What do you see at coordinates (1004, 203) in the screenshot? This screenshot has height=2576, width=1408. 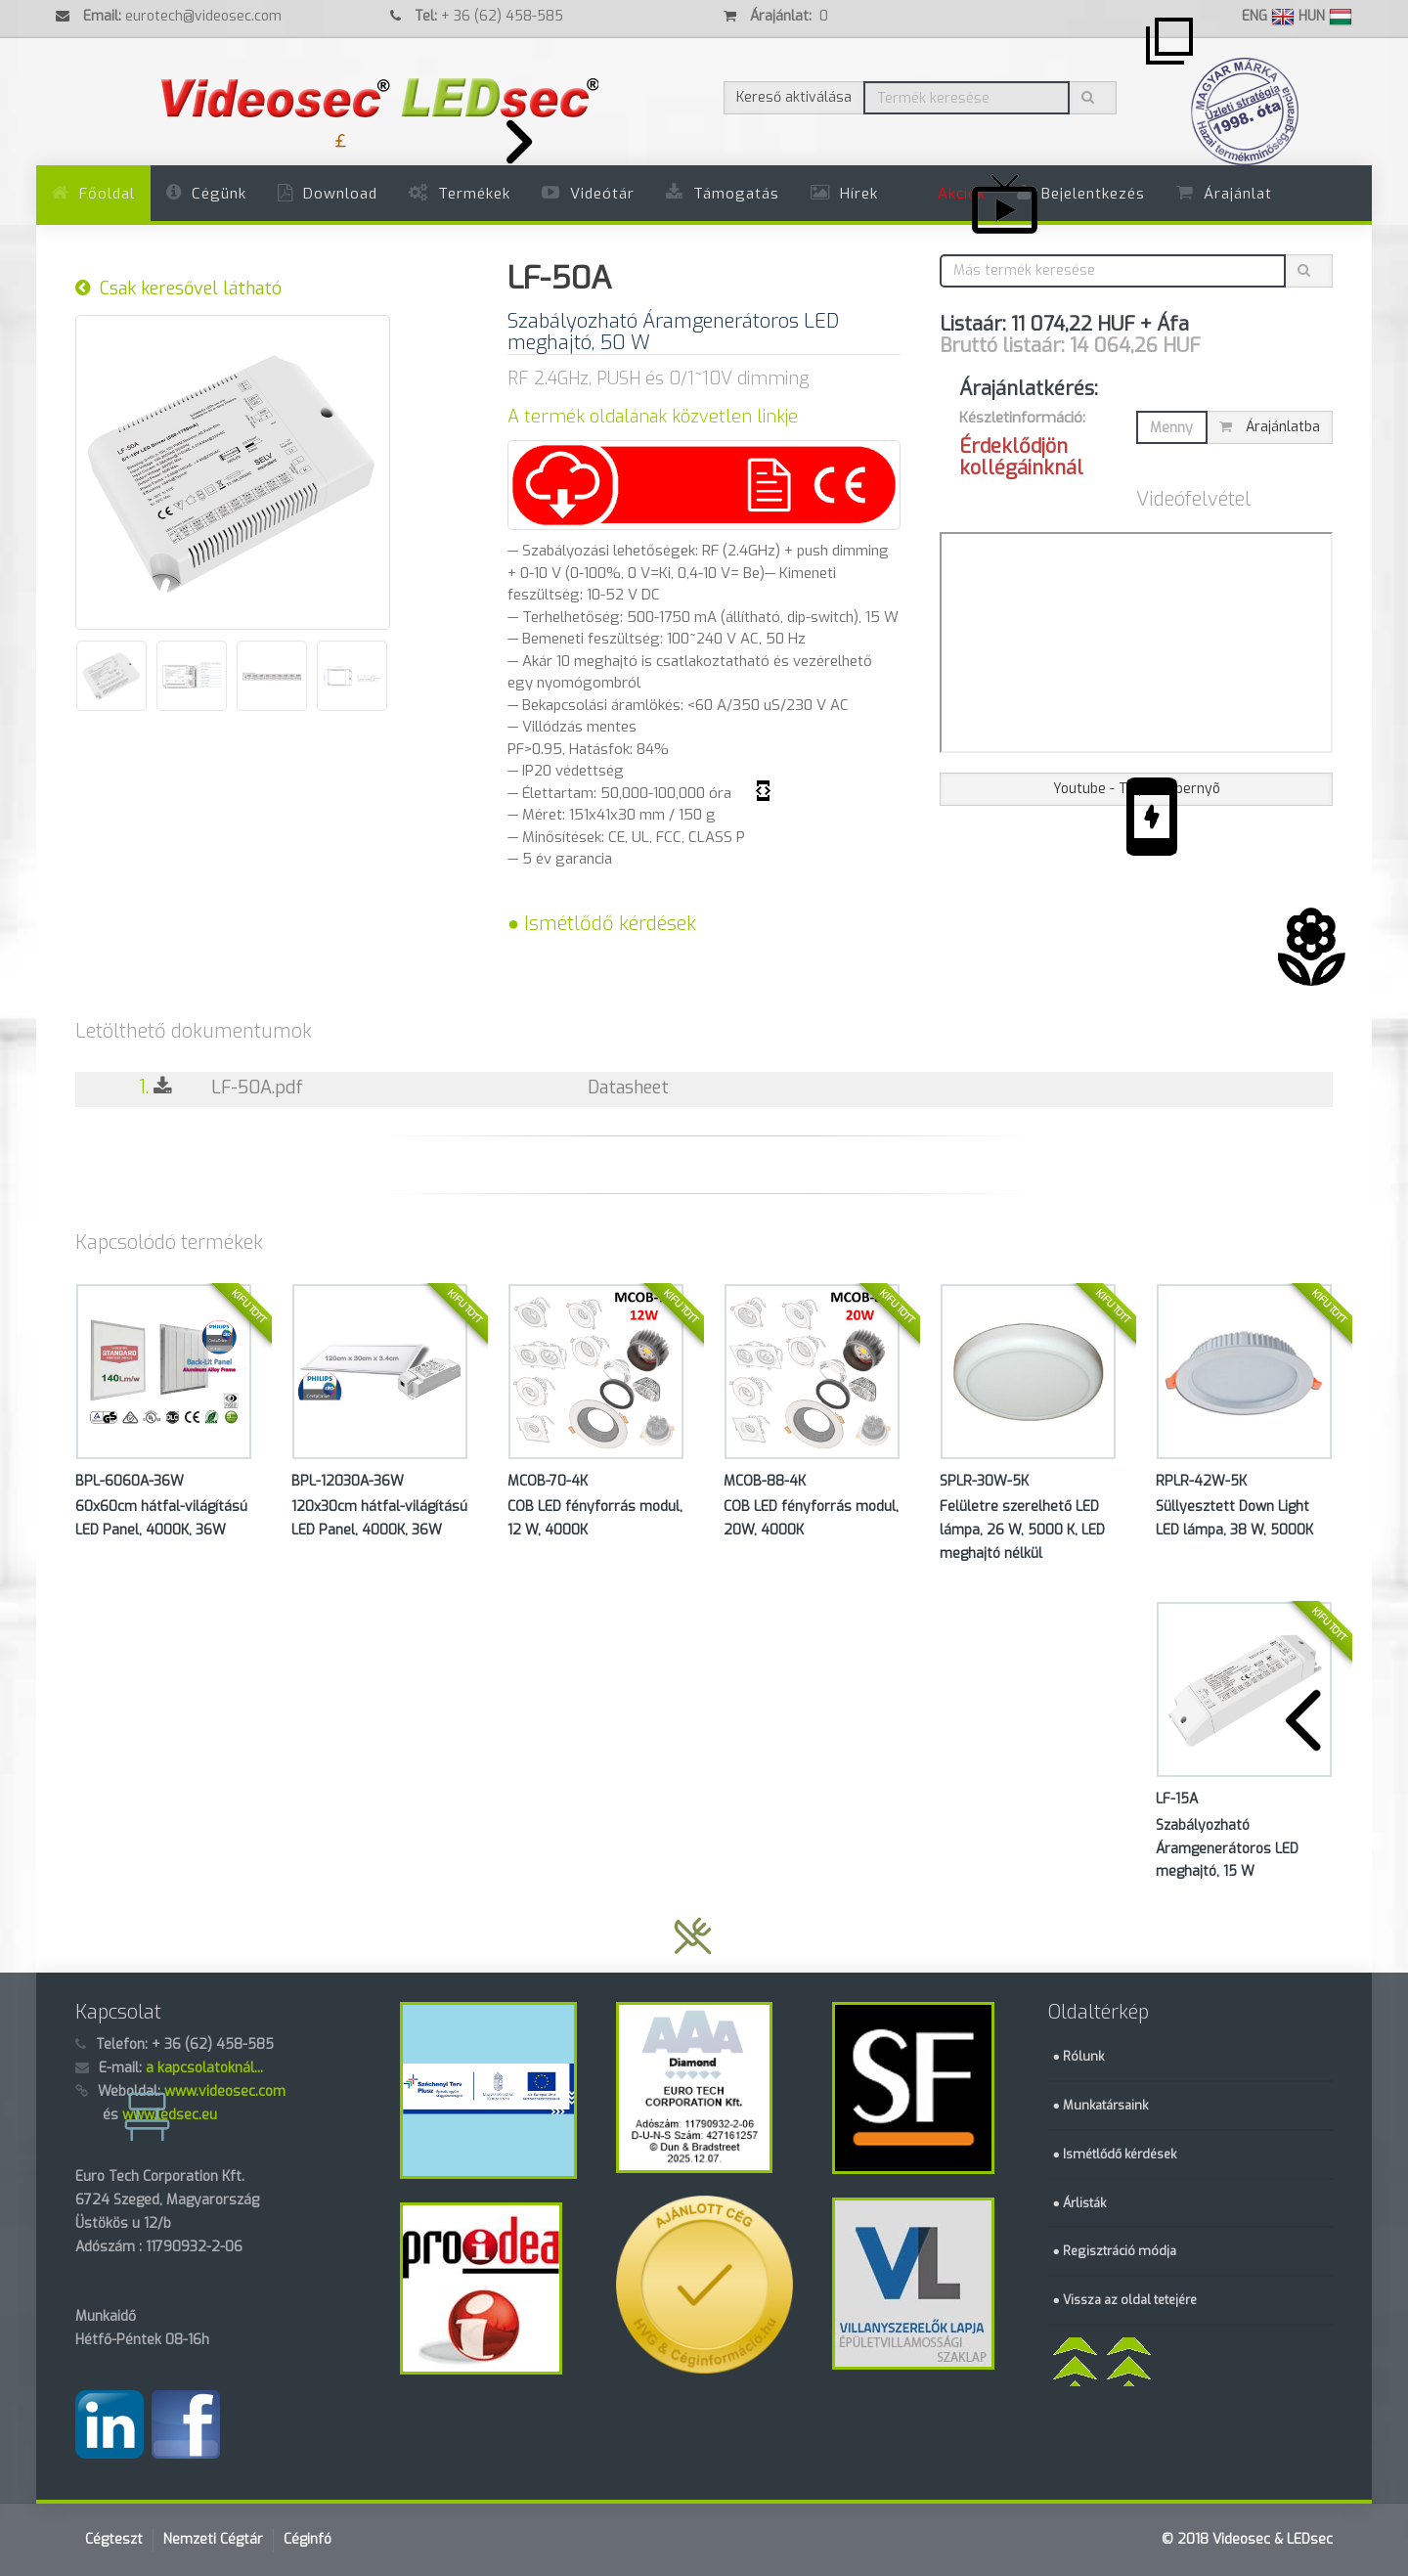 I see `watch live television or streaming content` at bounding box center [1004, 203].